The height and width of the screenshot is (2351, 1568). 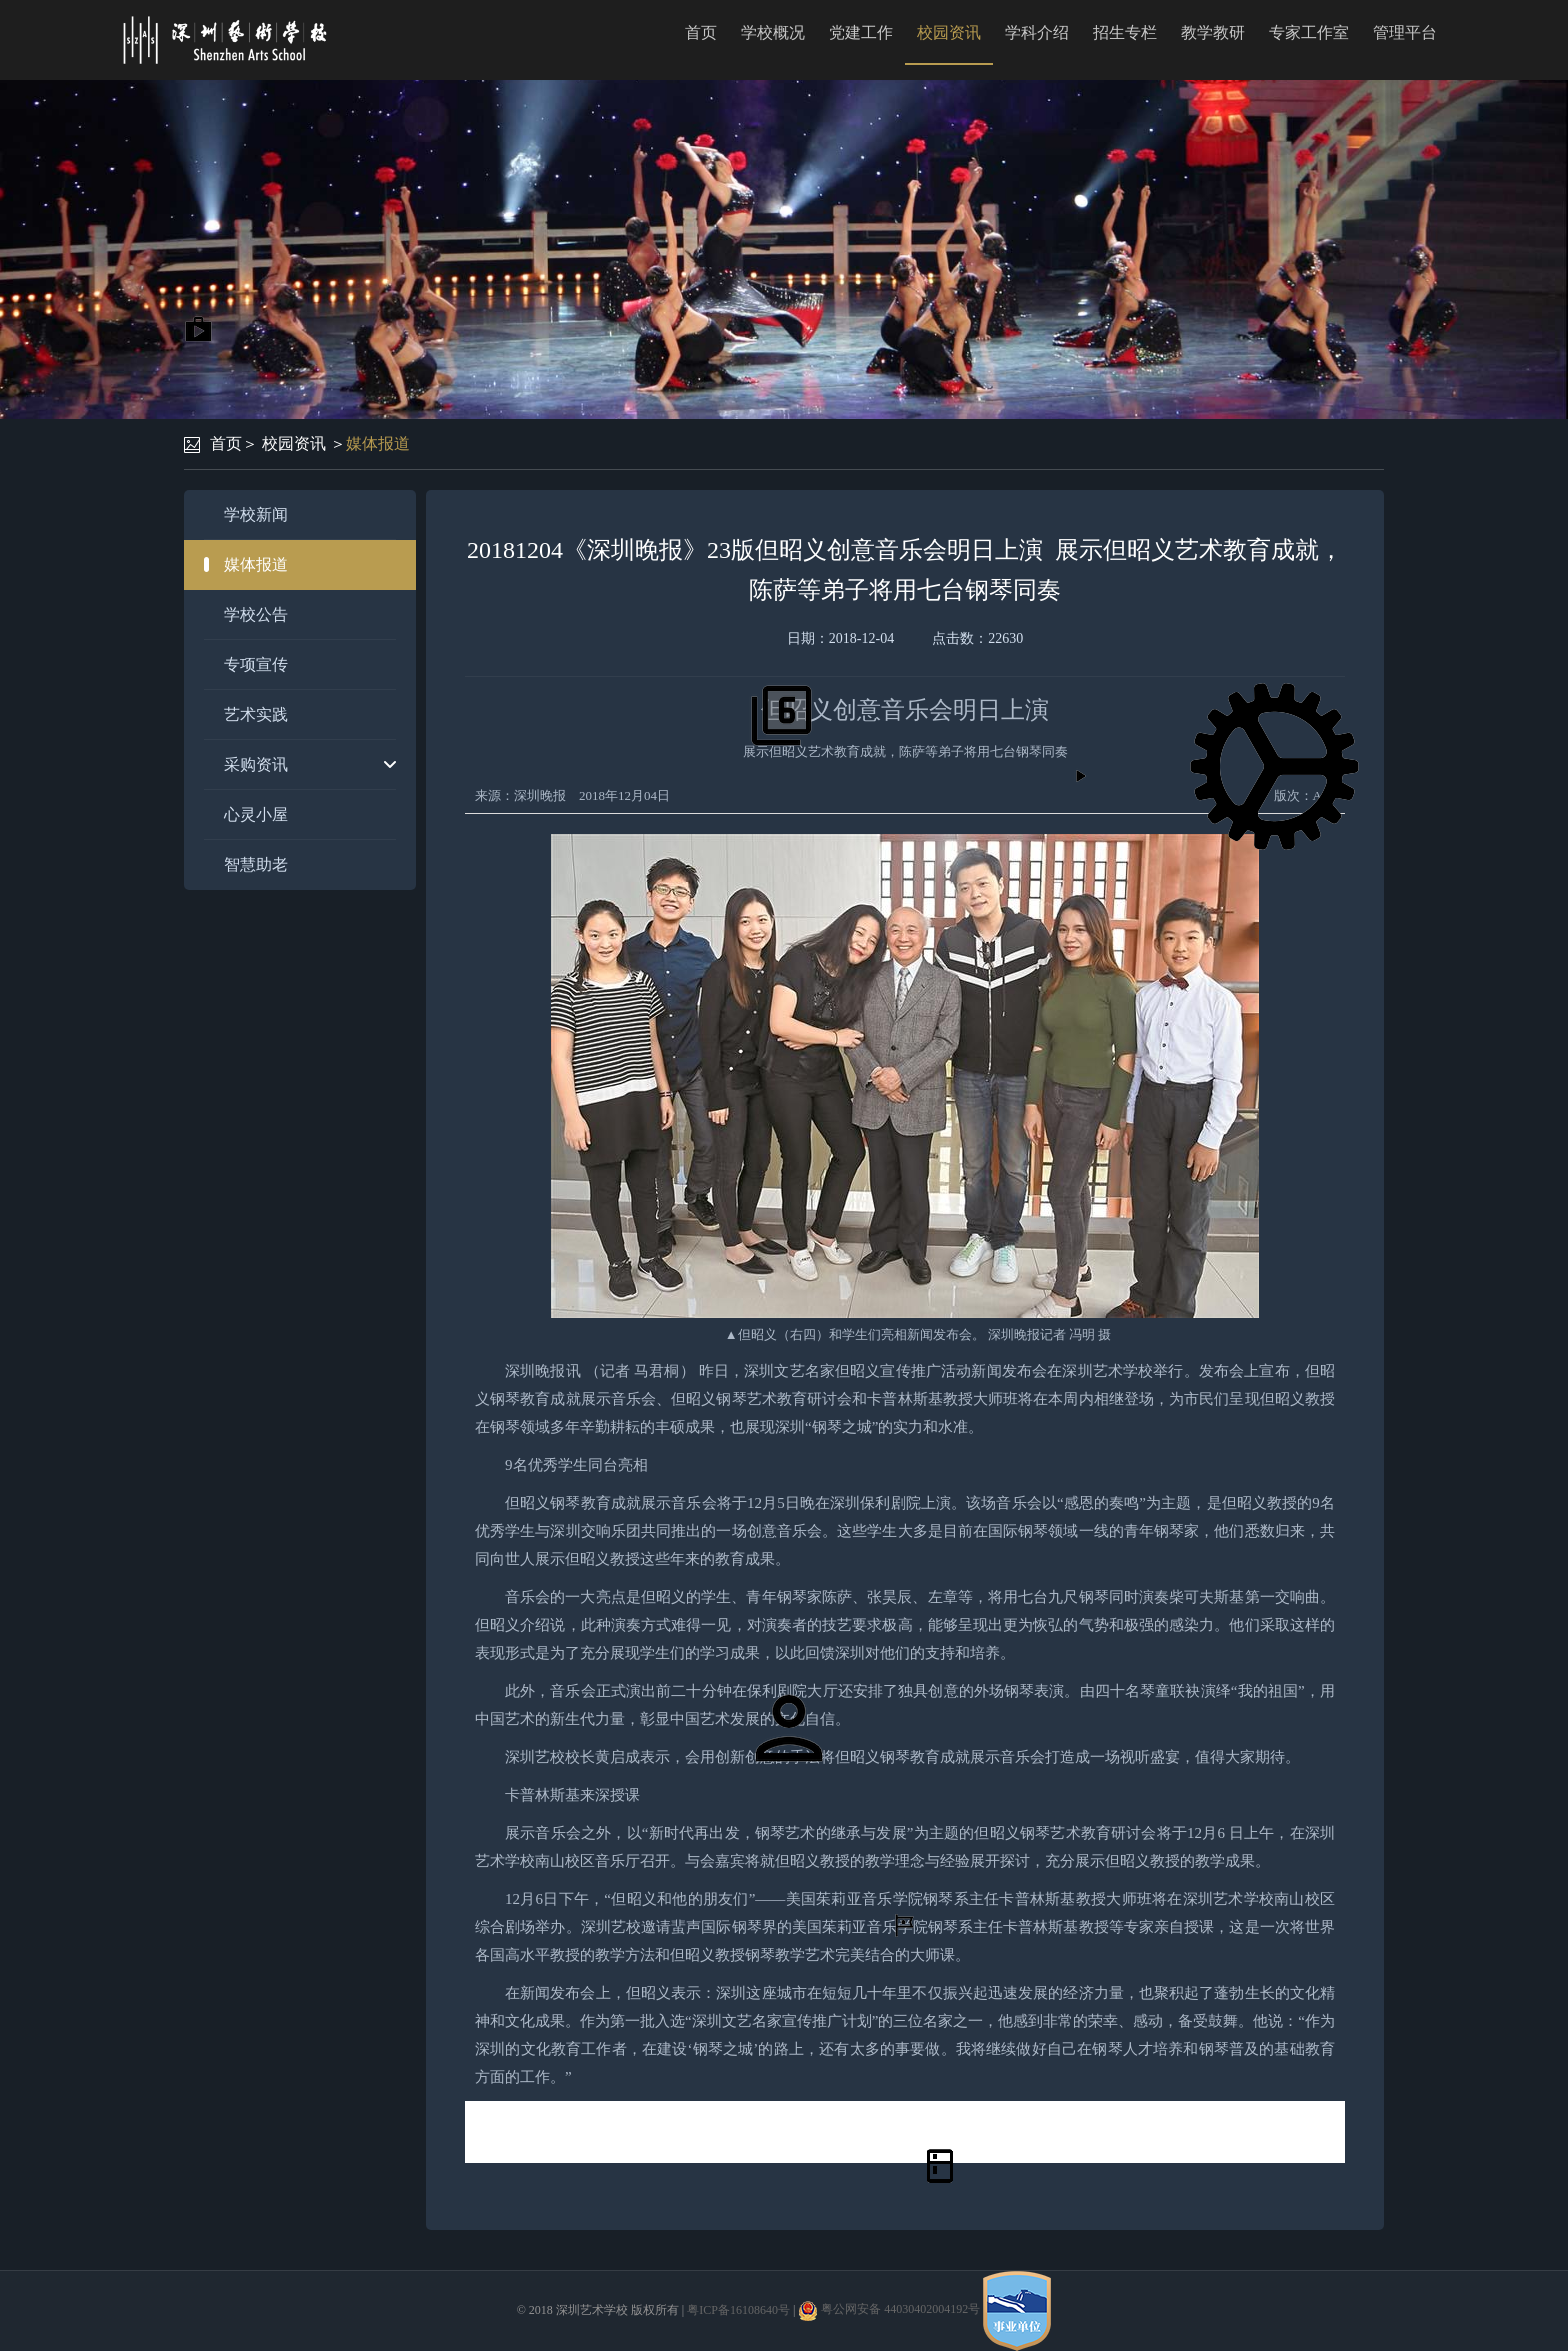 What do you see at coordinates (198, 329) in the screenshot?
I see `open the app store or marketplace` at bounding box center [198, 329].